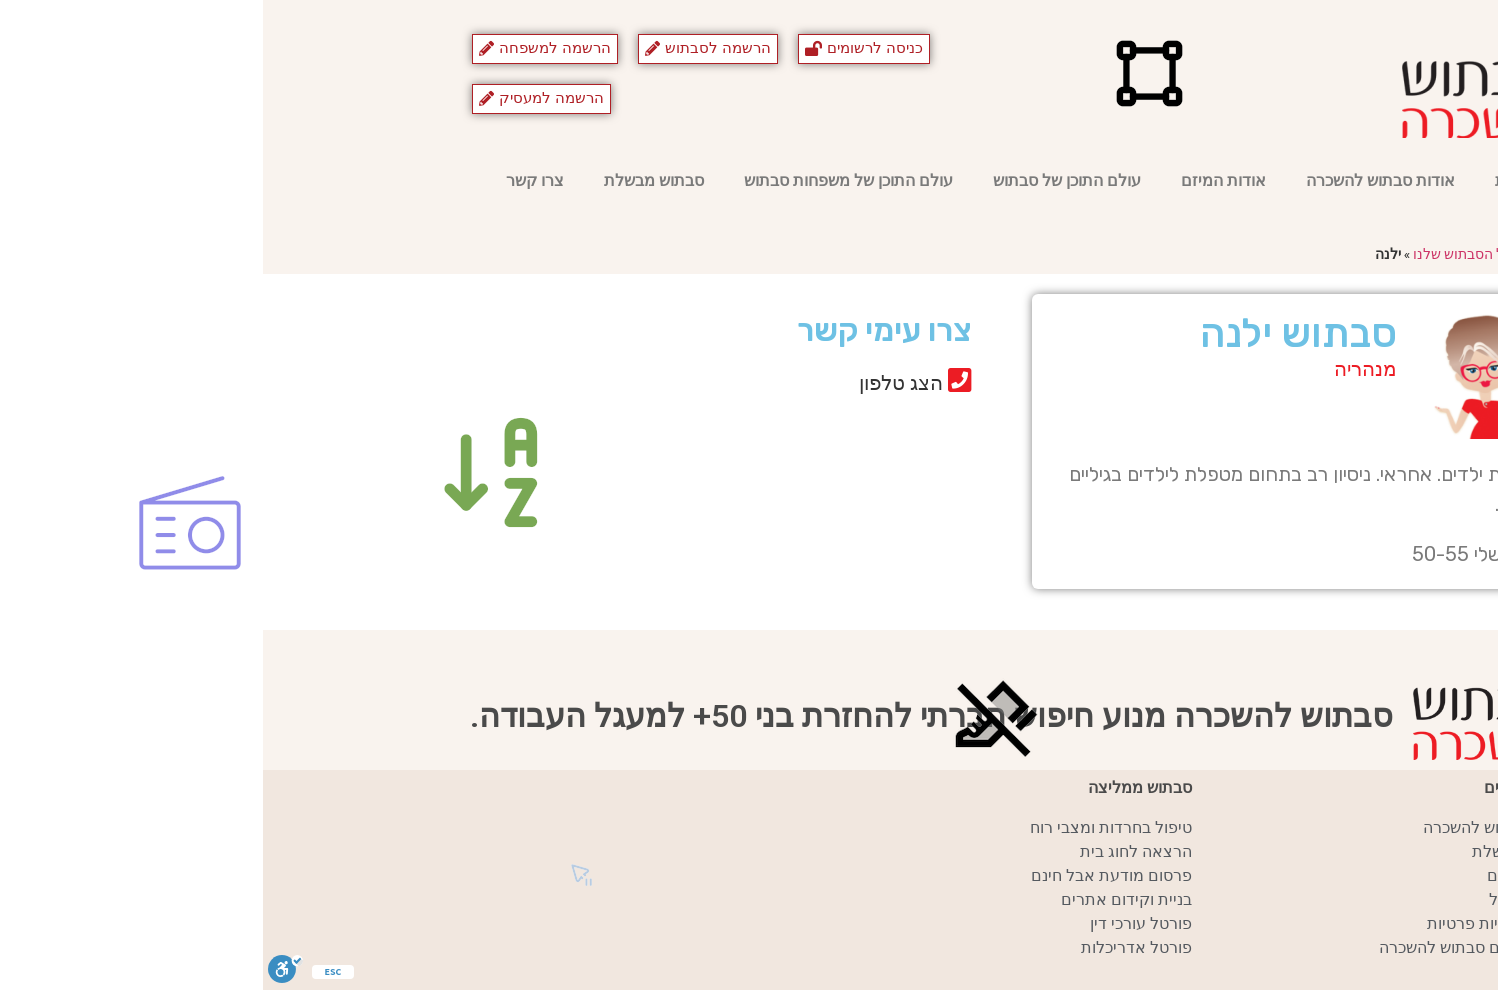 This screenshot has width=1498, height=990. Describe the element at coordinates (493, 472) in the screenshot. I see `sort items alphabetically A to Z` at that location.